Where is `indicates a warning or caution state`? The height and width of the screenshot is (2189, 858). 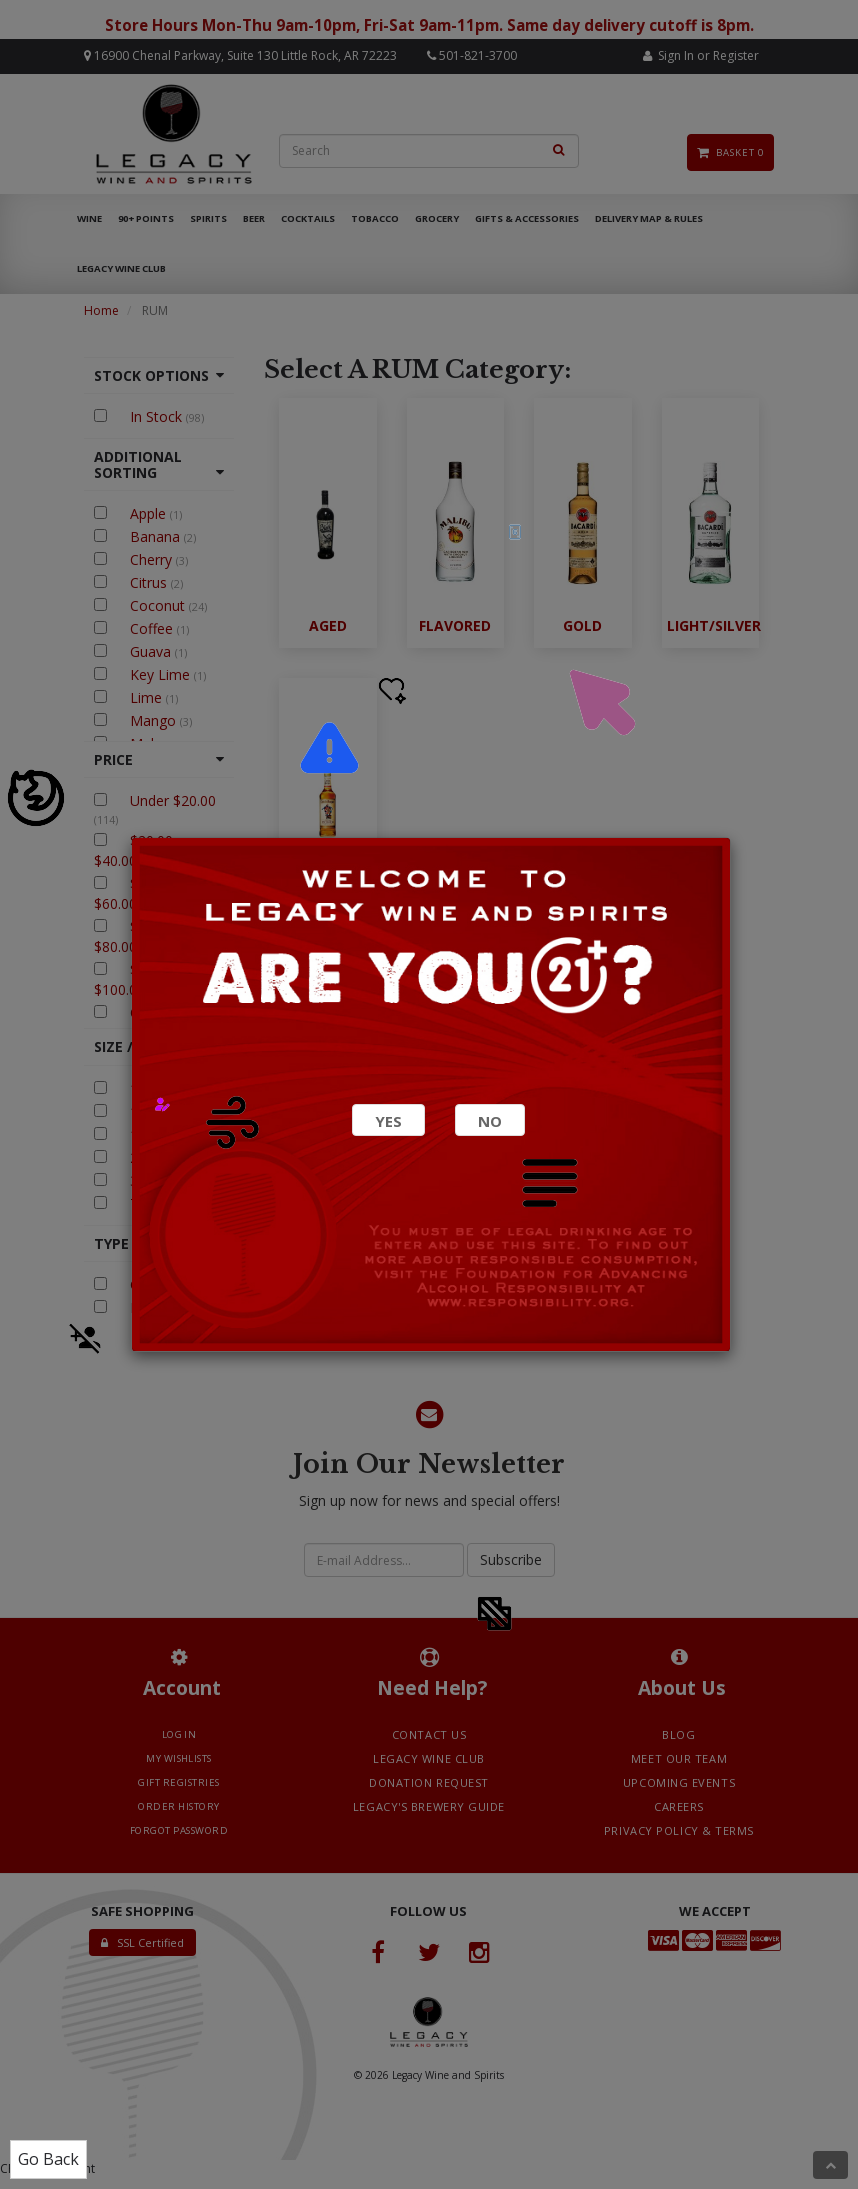
indicates a warning or caution state is located at coordinates (329, 749).